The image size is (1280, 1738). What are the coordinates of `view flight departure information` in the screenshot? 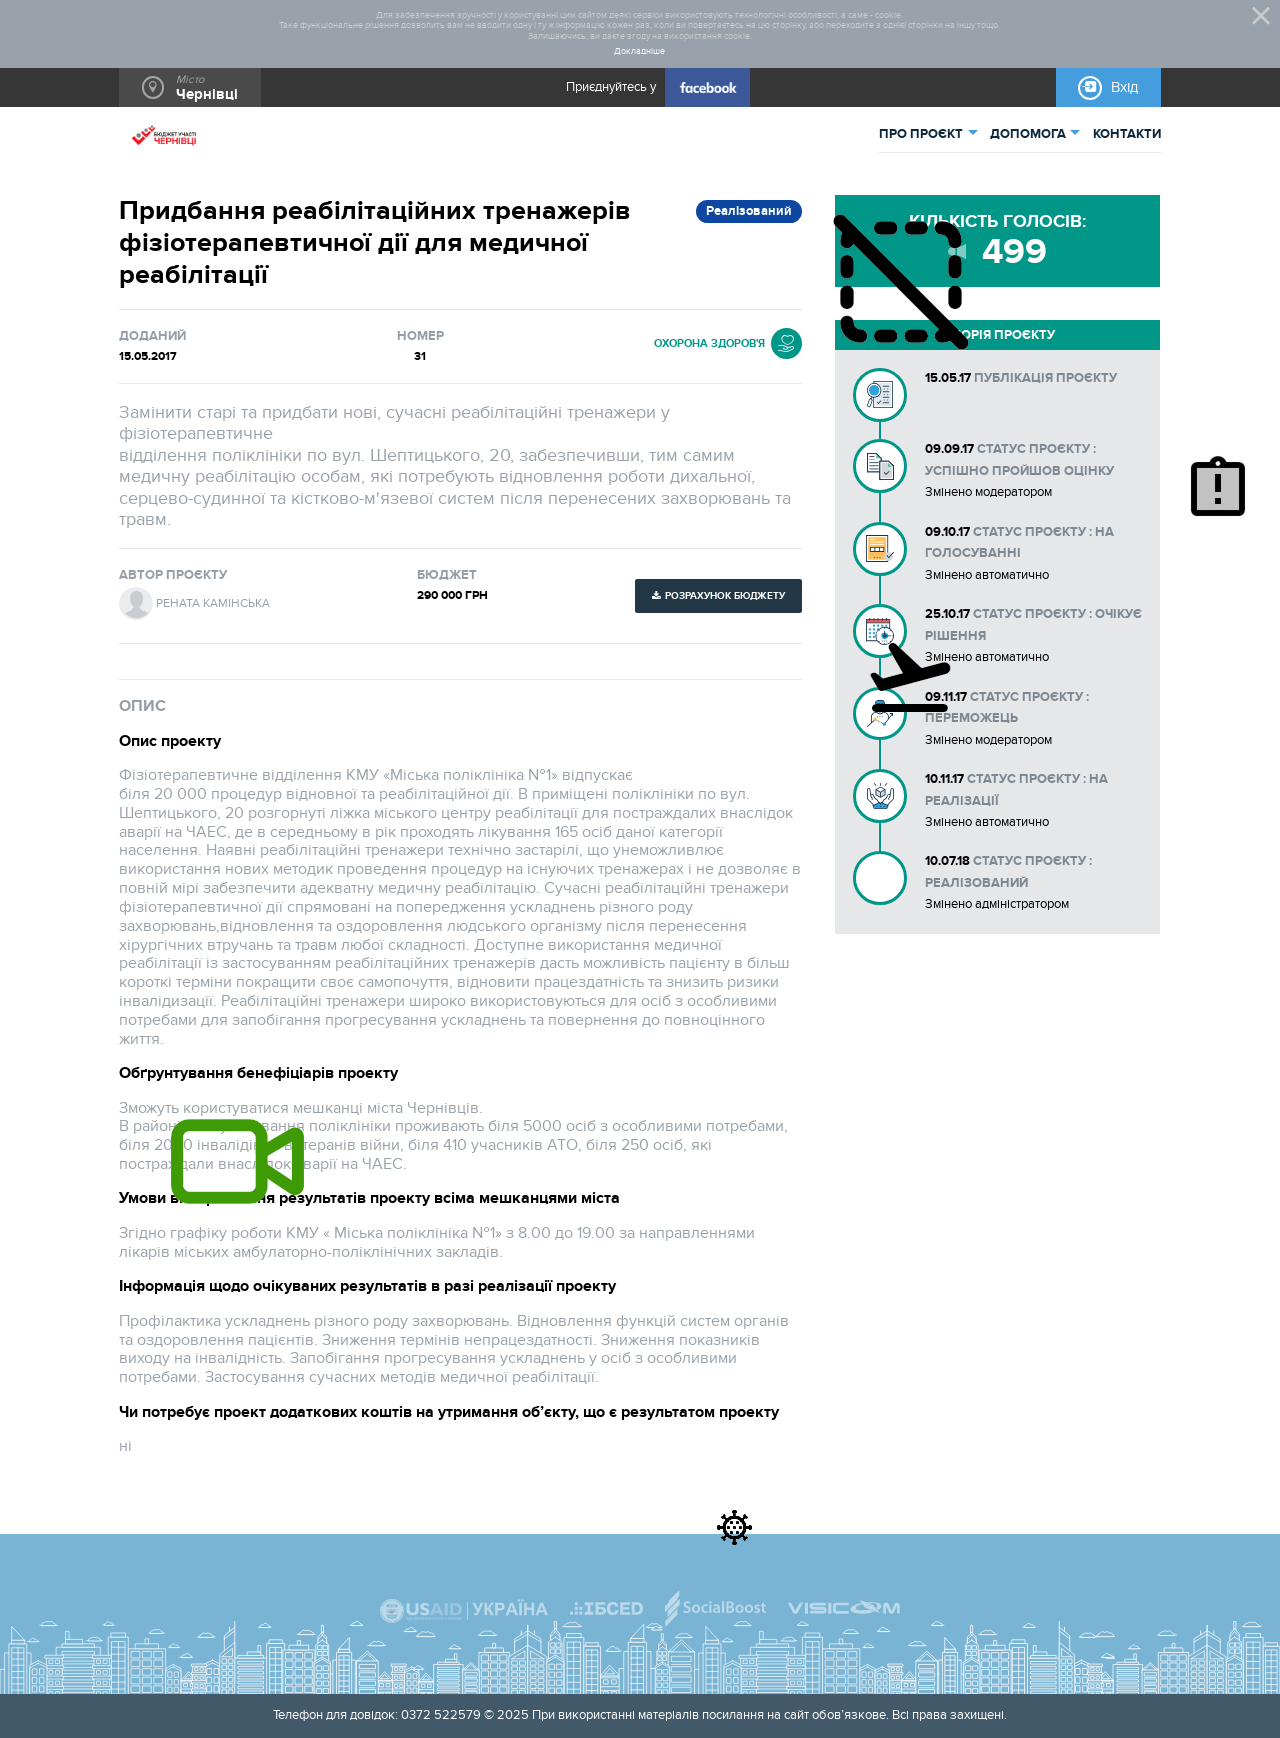 It's located at (910, 676).